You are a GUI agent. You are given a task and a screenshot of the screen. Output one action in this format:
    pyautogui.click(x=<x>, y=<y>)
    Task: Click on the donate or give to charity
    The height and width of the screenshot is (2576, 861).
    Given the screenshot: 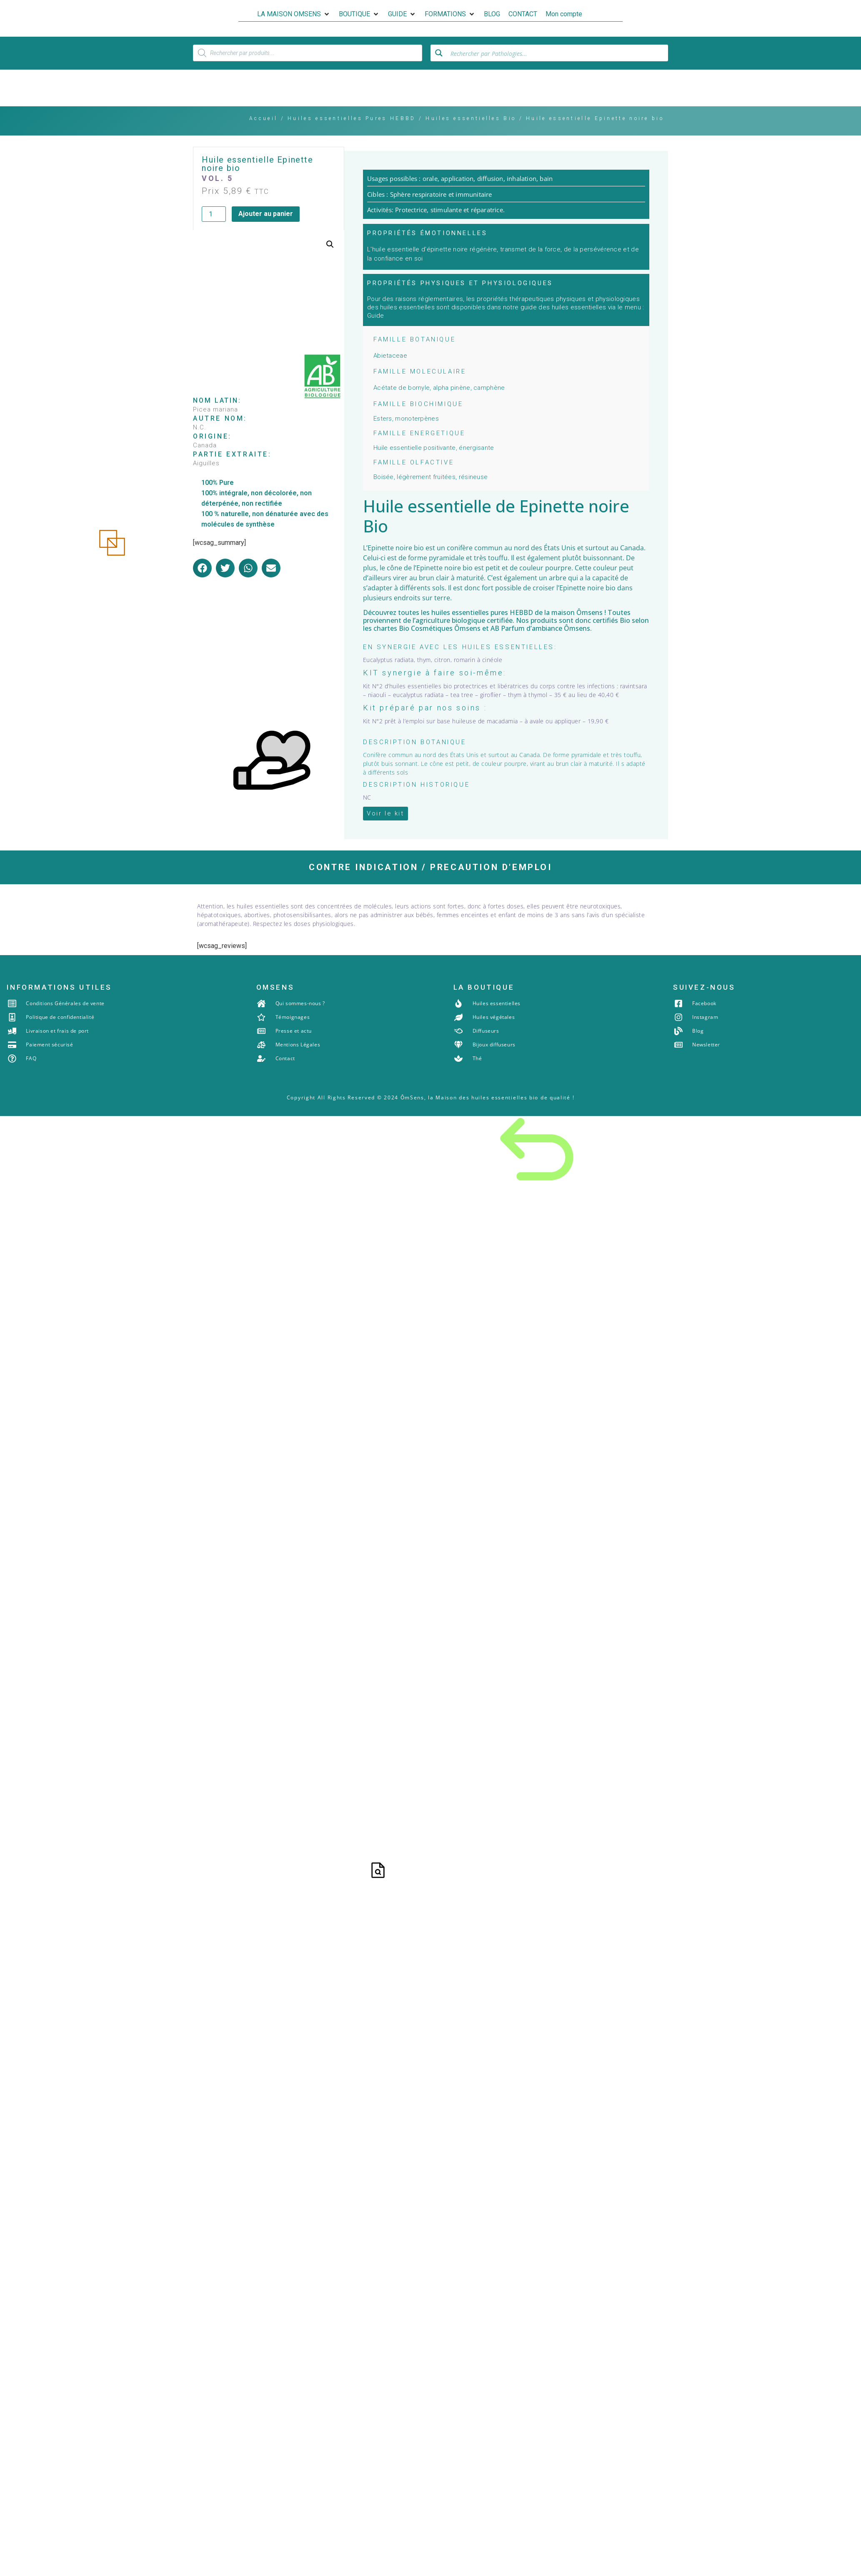 What is the action you would take?
    pyautogui.click(x=274, y=761)
    